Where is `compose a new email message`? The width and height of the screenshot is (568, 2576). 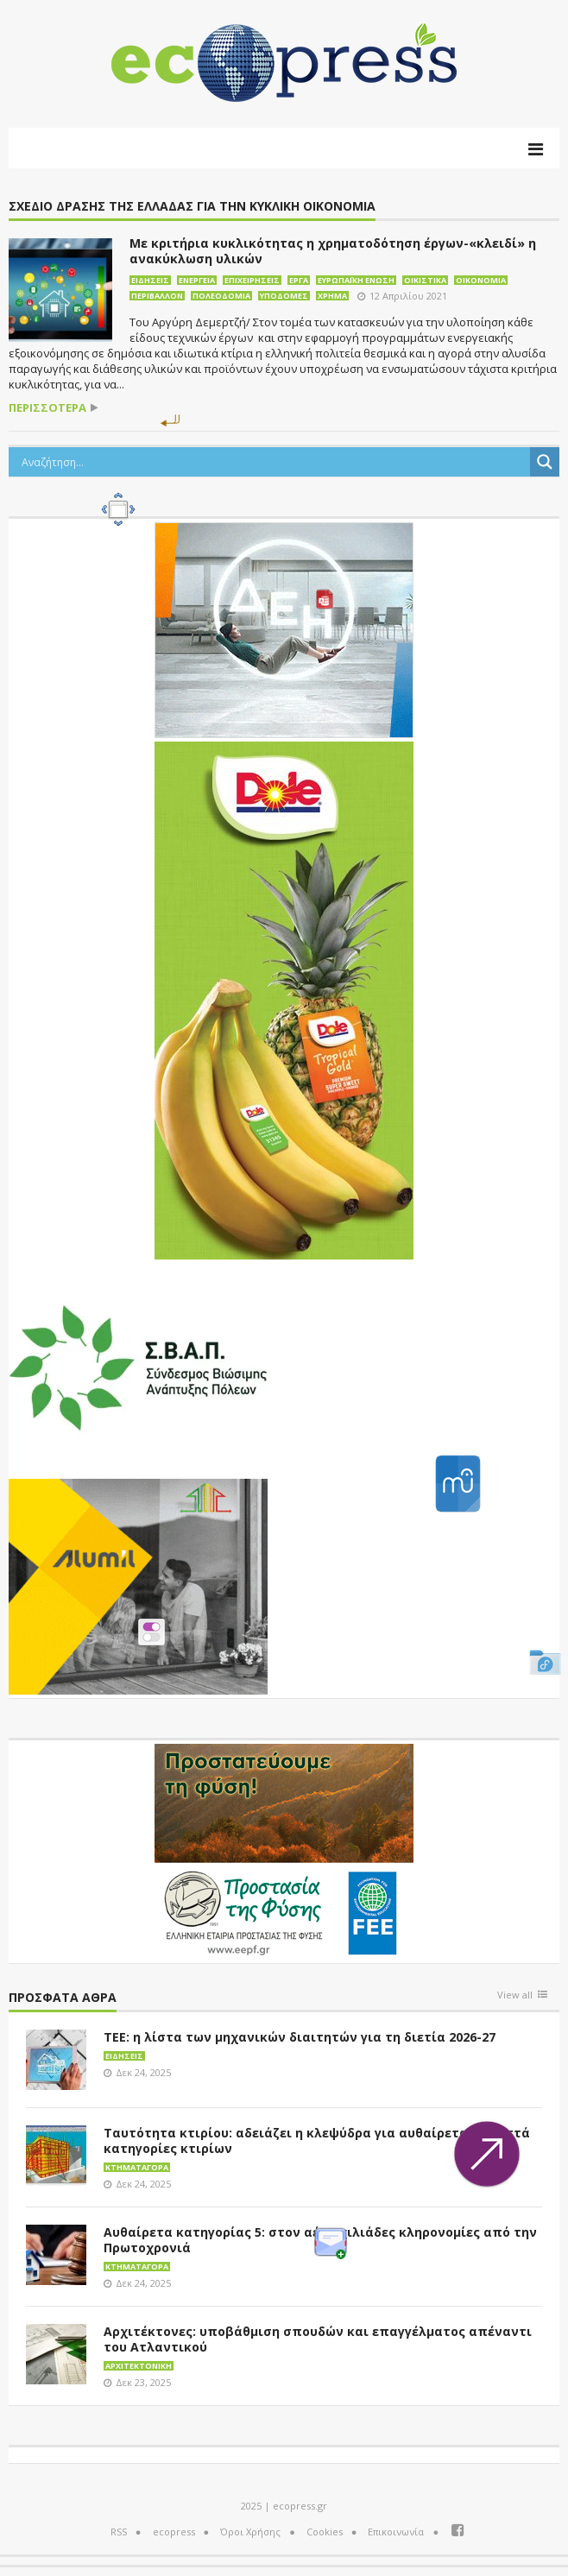
compose a new email message is located at coordinates (331, 2242).